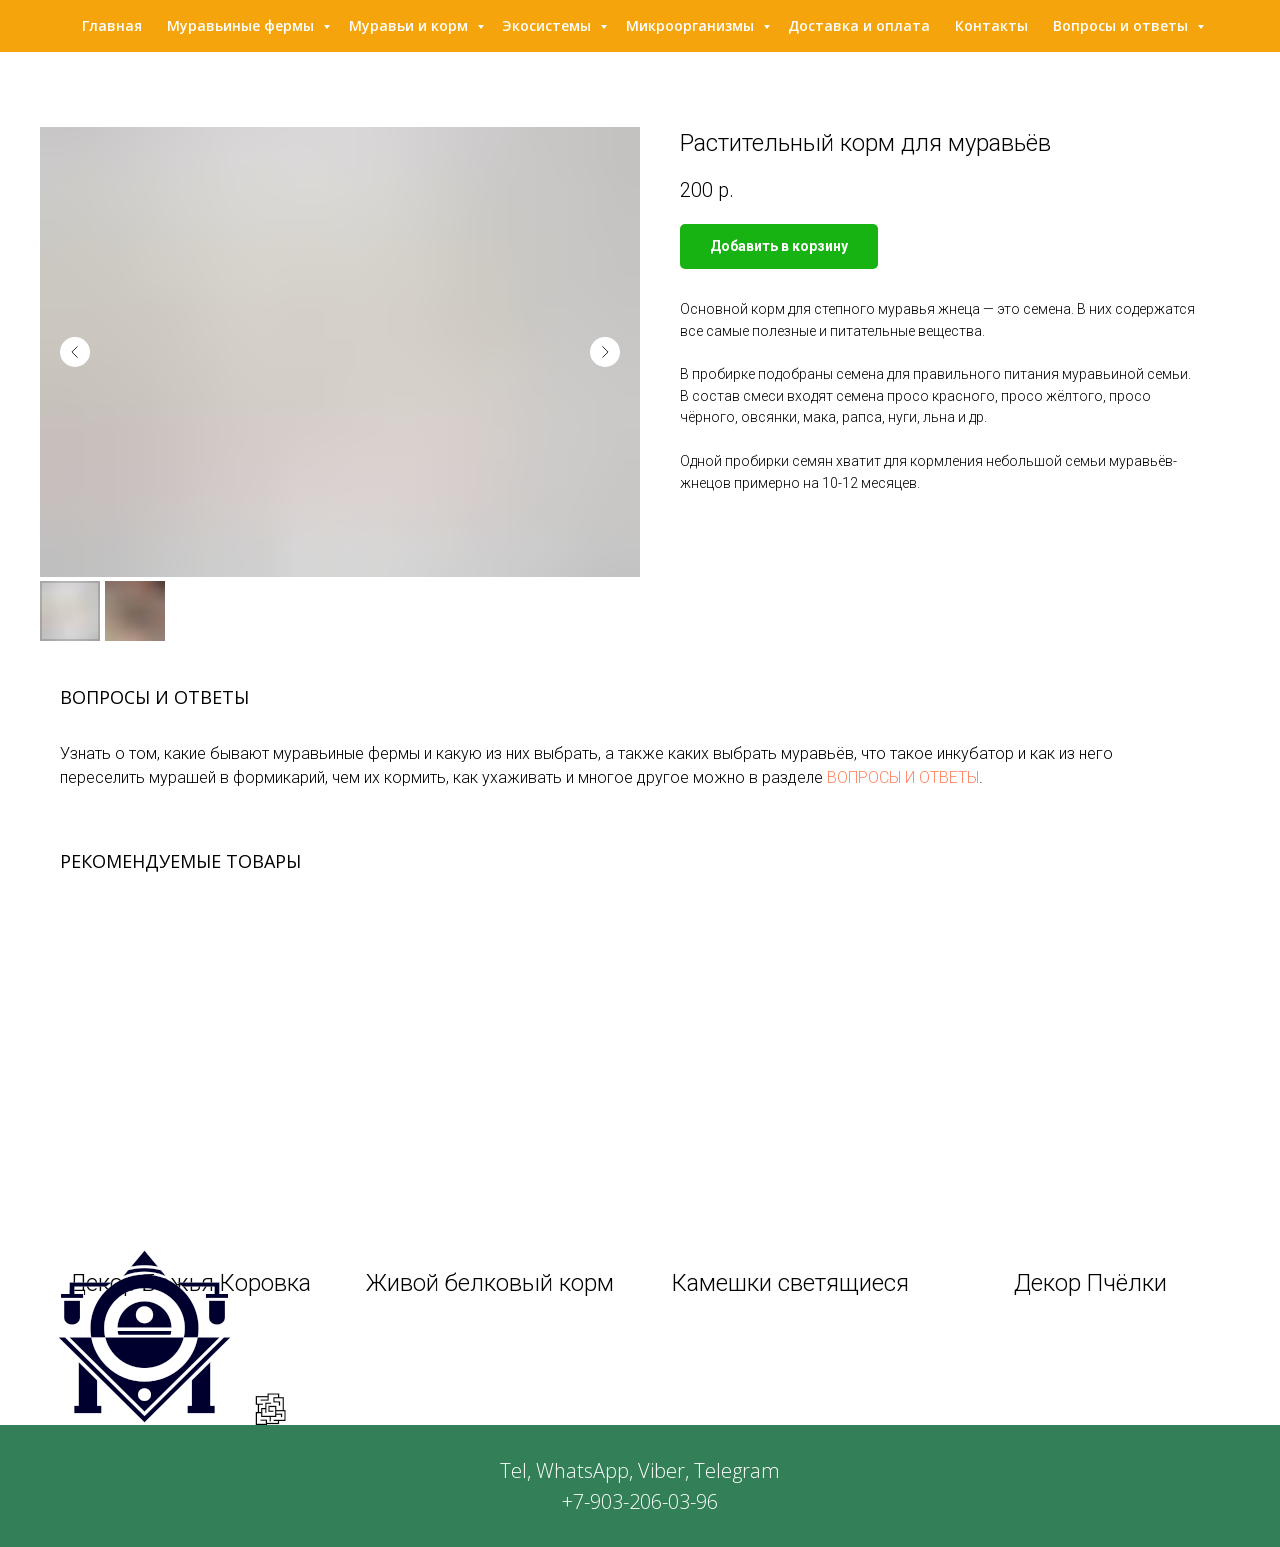 The height and width of the screenshot is (1547, 1280). Describe the element at coordinates (144, 1336) in the screenshot. I see `decorative emblem or badge for a game achievement` at that location.